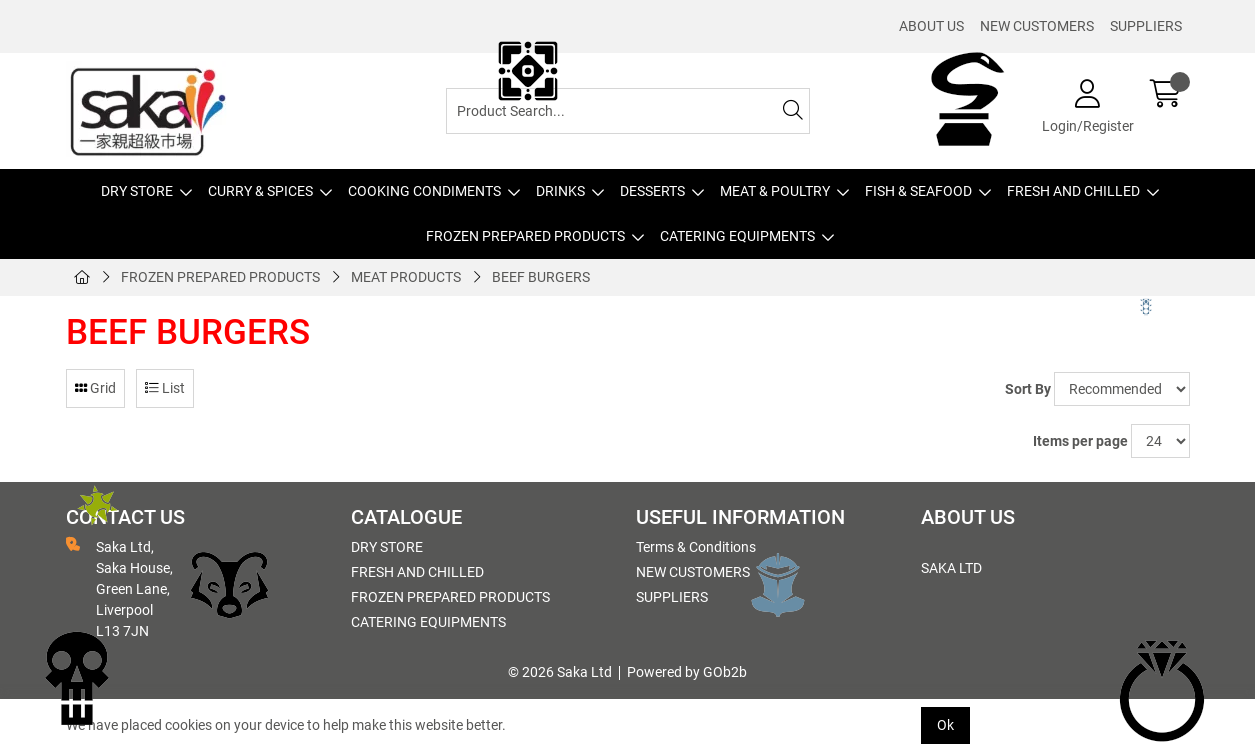 The image size is (1255, 752). What do you see at coordinates (229, 583) in the screenshot?
I see `badger character or mascot icon` at bounding box center [229, 583].